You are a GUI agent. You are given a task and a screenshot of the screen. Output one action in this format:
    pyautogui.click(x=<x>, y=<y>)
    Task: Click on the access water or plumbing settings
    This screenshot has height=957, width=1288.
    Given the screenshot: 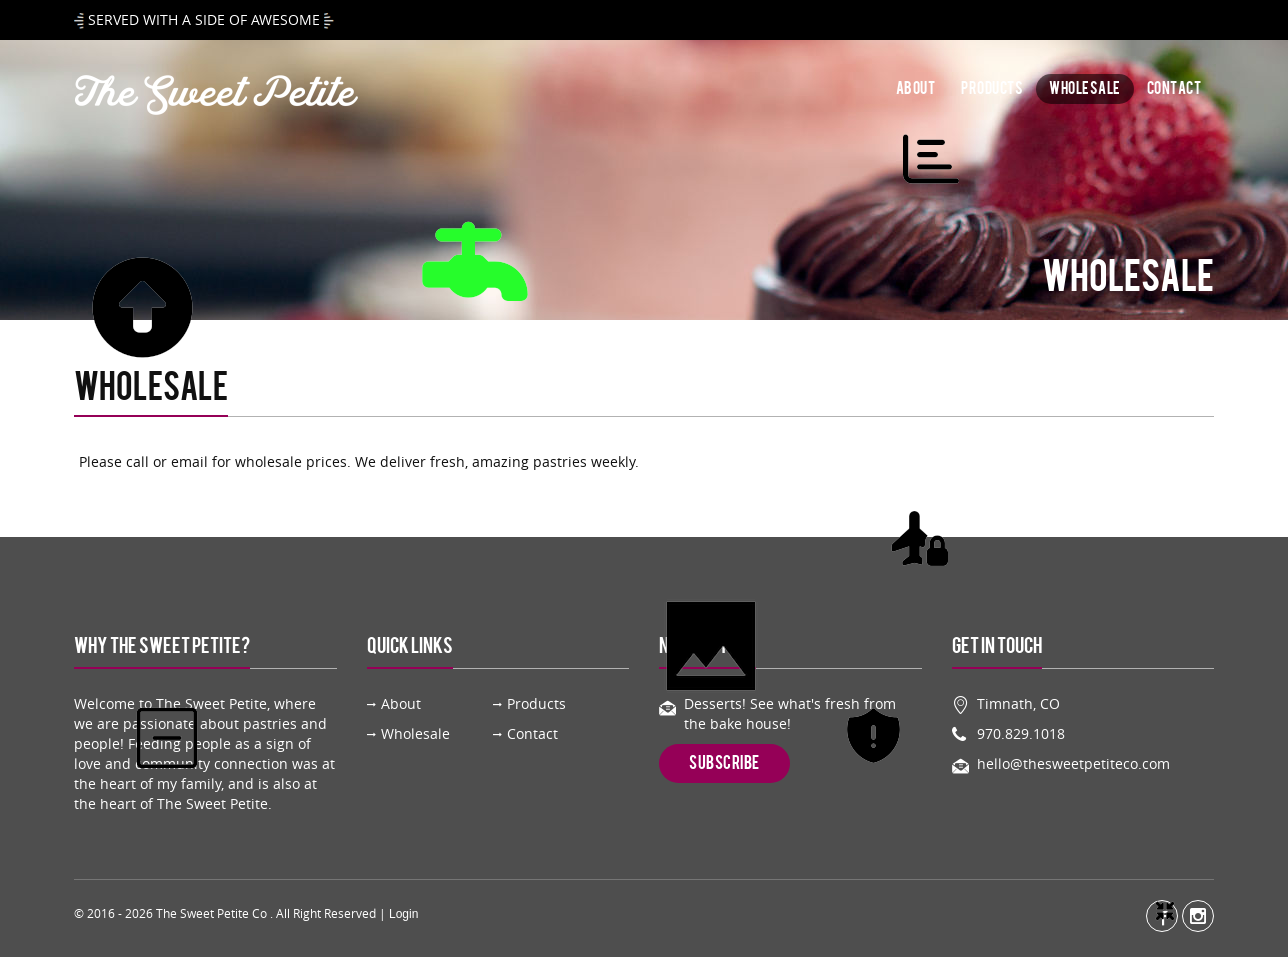 What is the action you would take?
    pyautogui.click(x=475, y=268)
    